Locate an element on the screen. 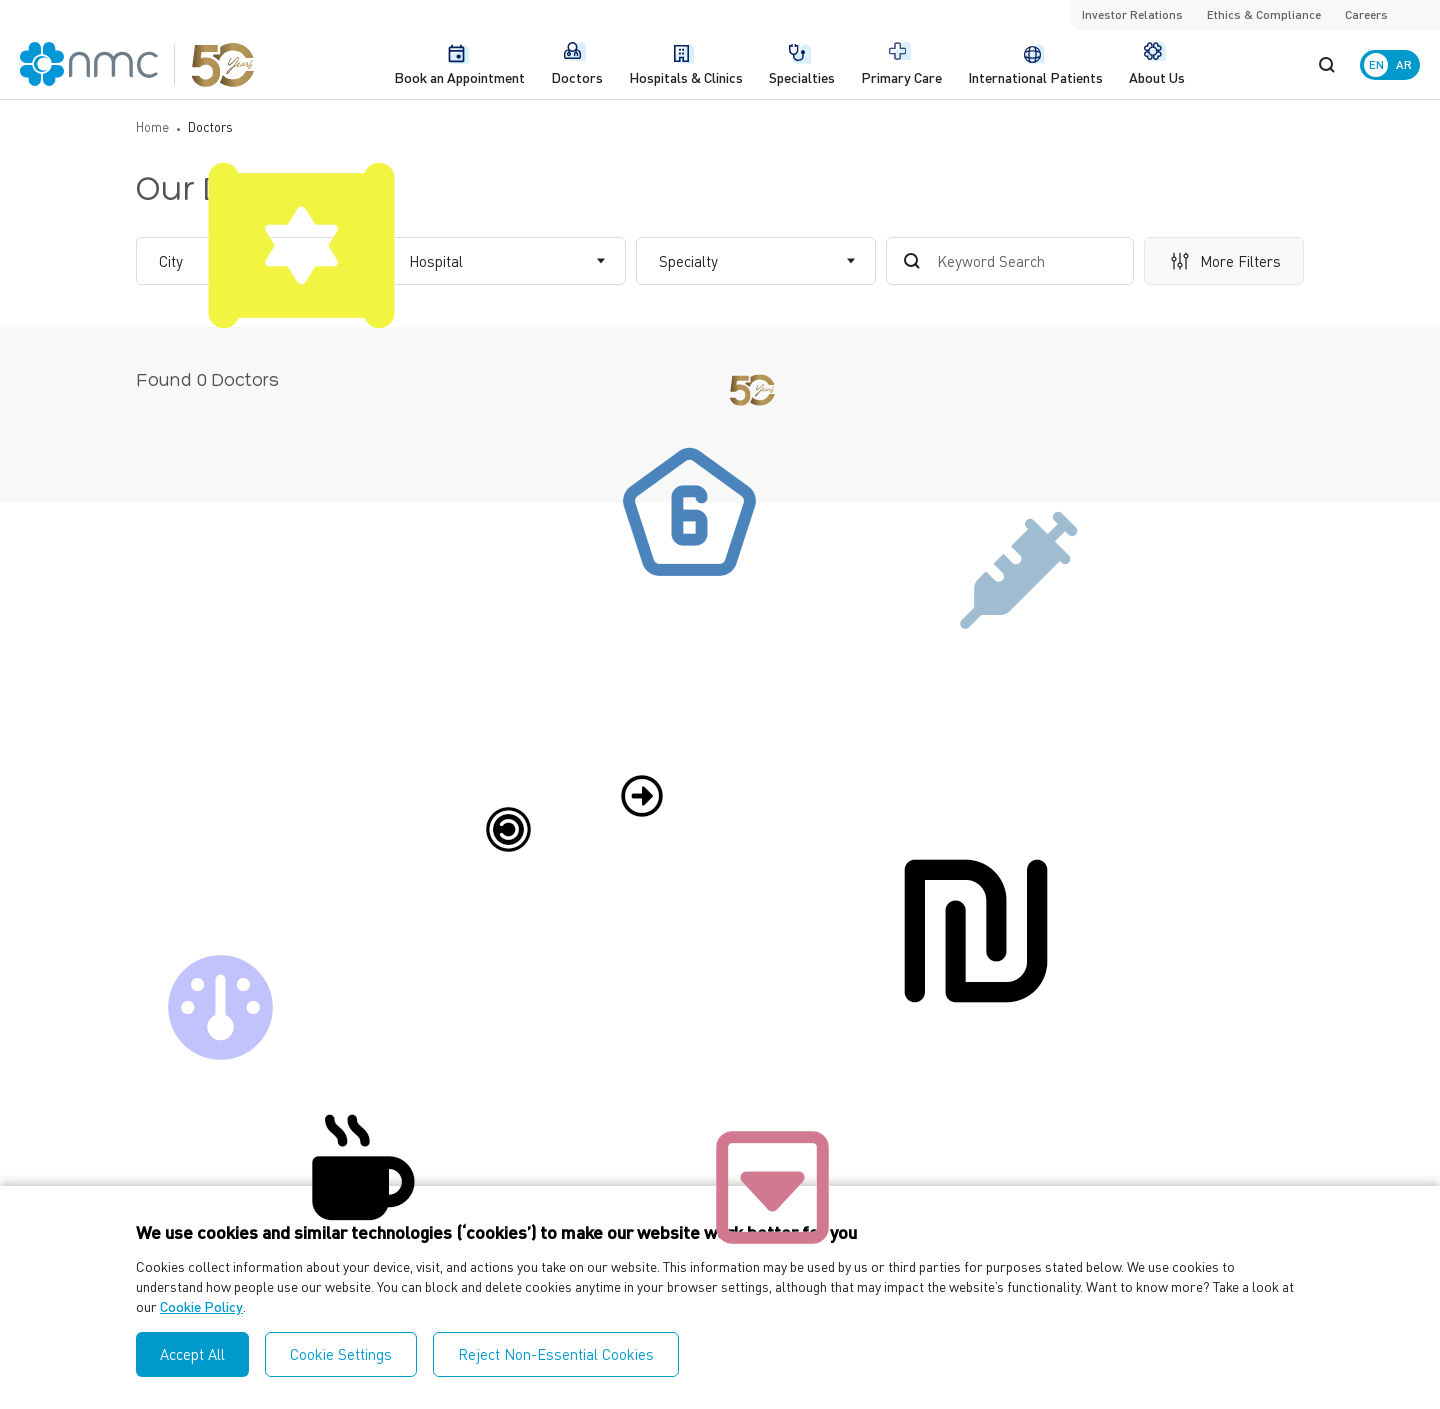  take a coffee break or pause timer is located at coordinates (357, 1169).